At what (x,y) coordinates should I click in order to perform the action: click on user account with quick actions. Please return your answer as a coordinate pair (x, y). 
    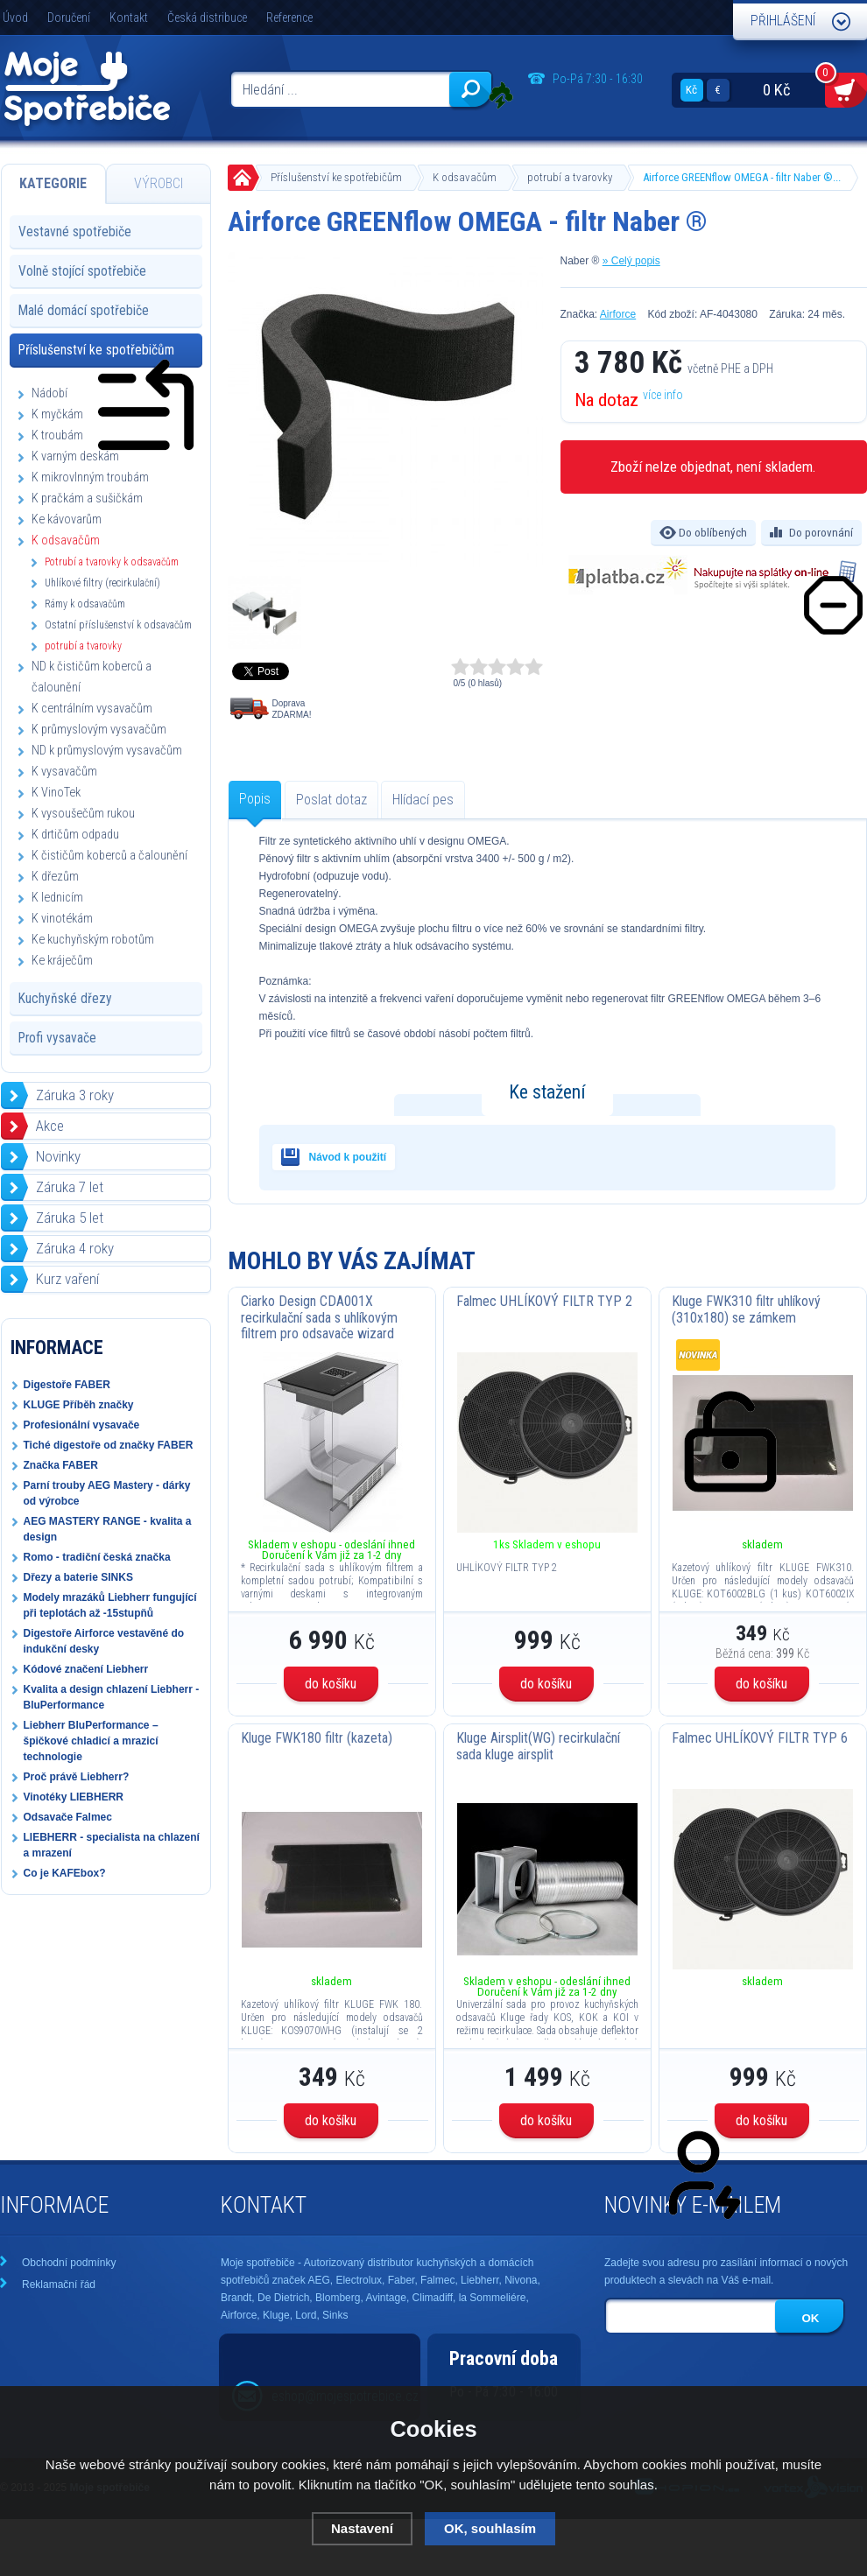
    Looking at the image, I should click on (698, 2172).